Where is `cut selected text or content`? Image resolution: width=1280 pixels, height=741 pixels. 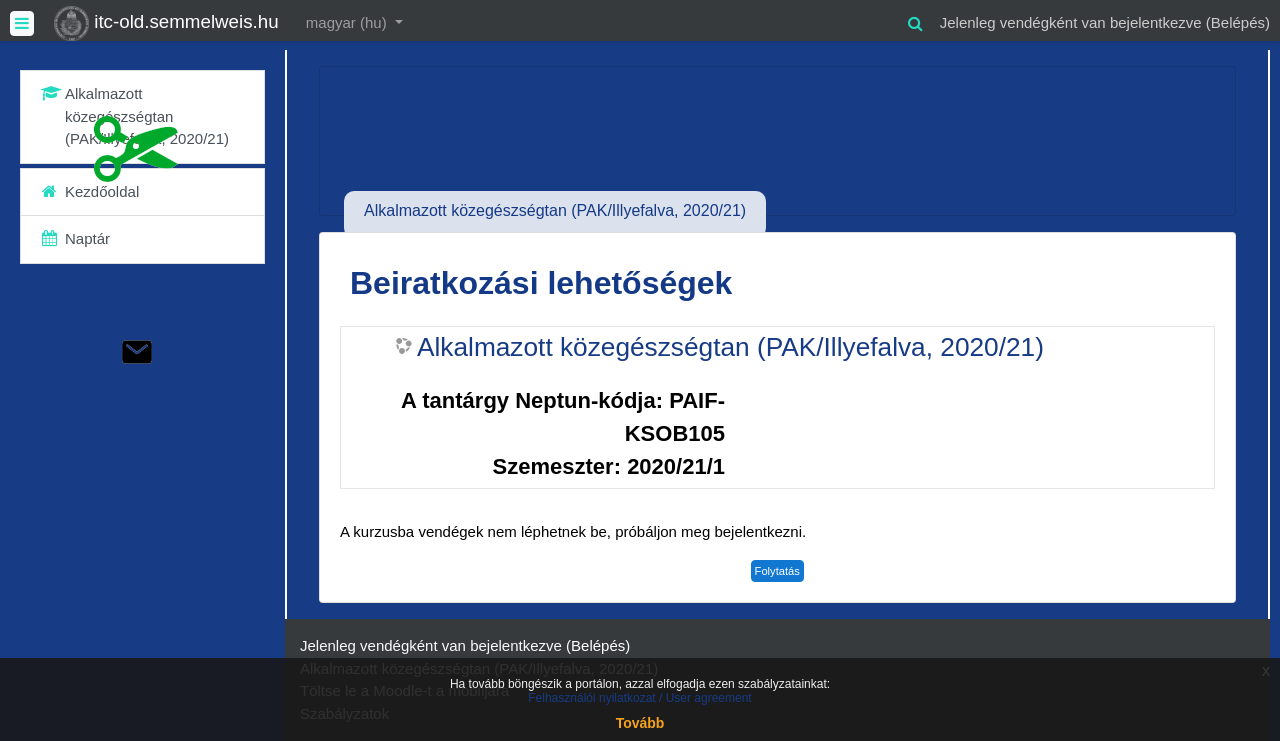 cut selected text or content is located at coordinates (136, 149).